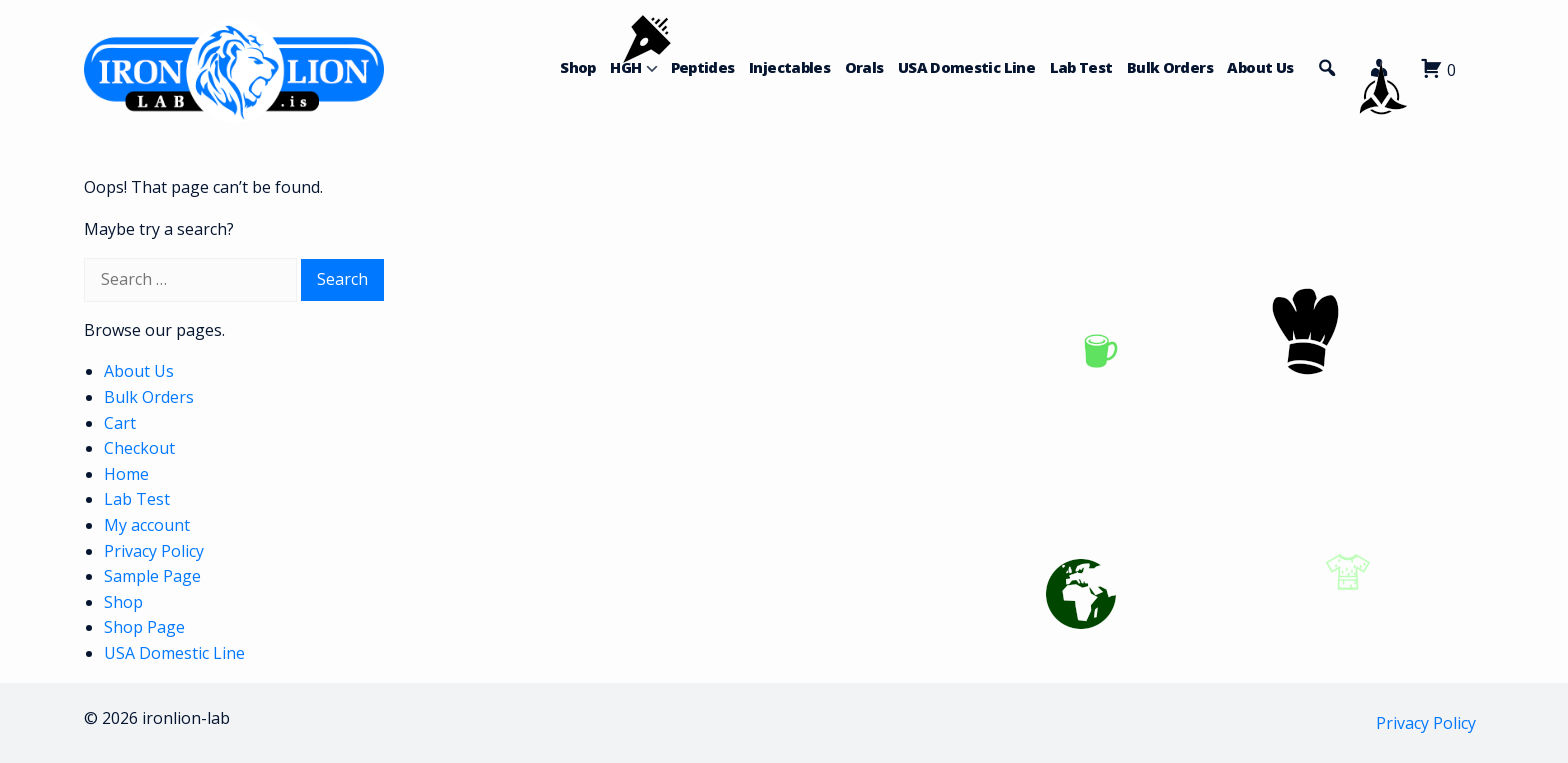 This screenshot has height=763, width=1568. What do you see at coordinates (647, 39) in the screenshot?
I see `select light fighter spacecraft class` at bounding box center [647, 39].